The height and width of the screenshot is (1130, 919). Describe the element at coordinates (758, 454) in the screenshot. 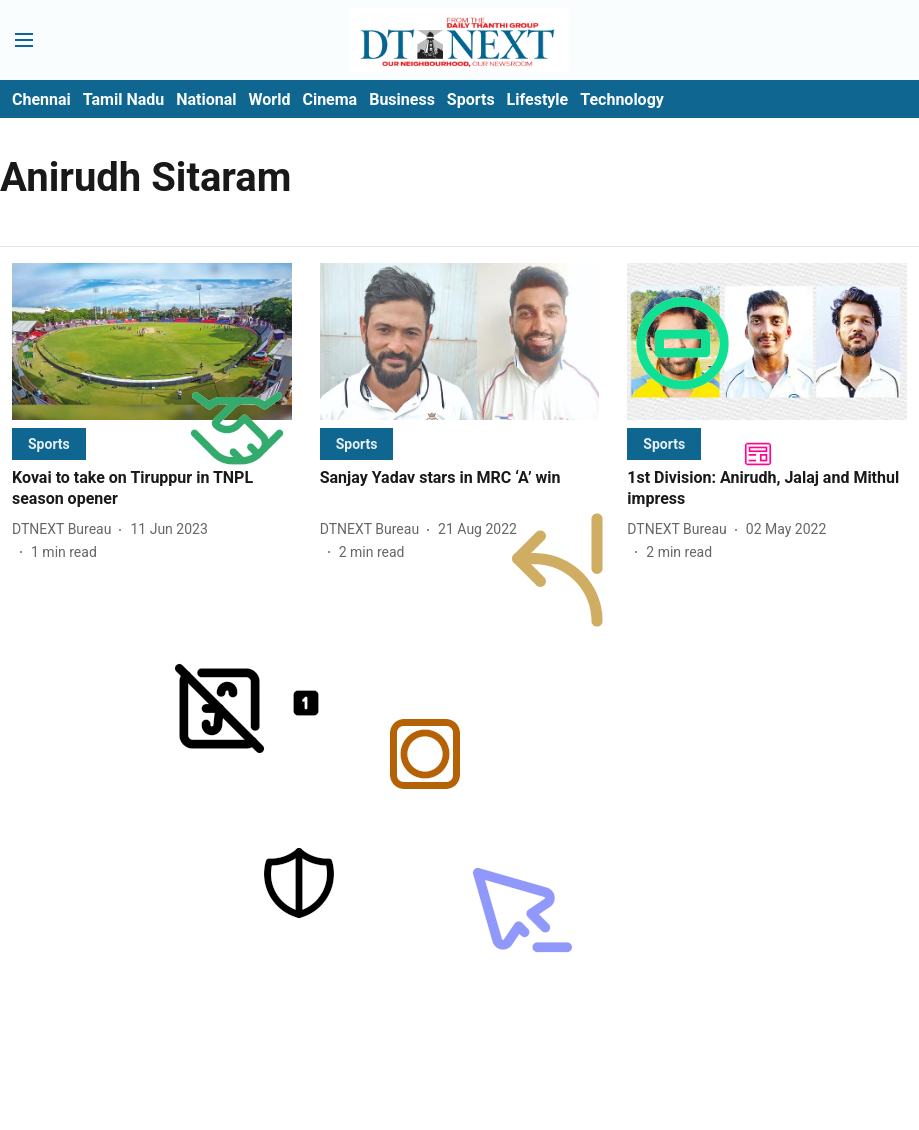

I see `preview a document or file` at that location.